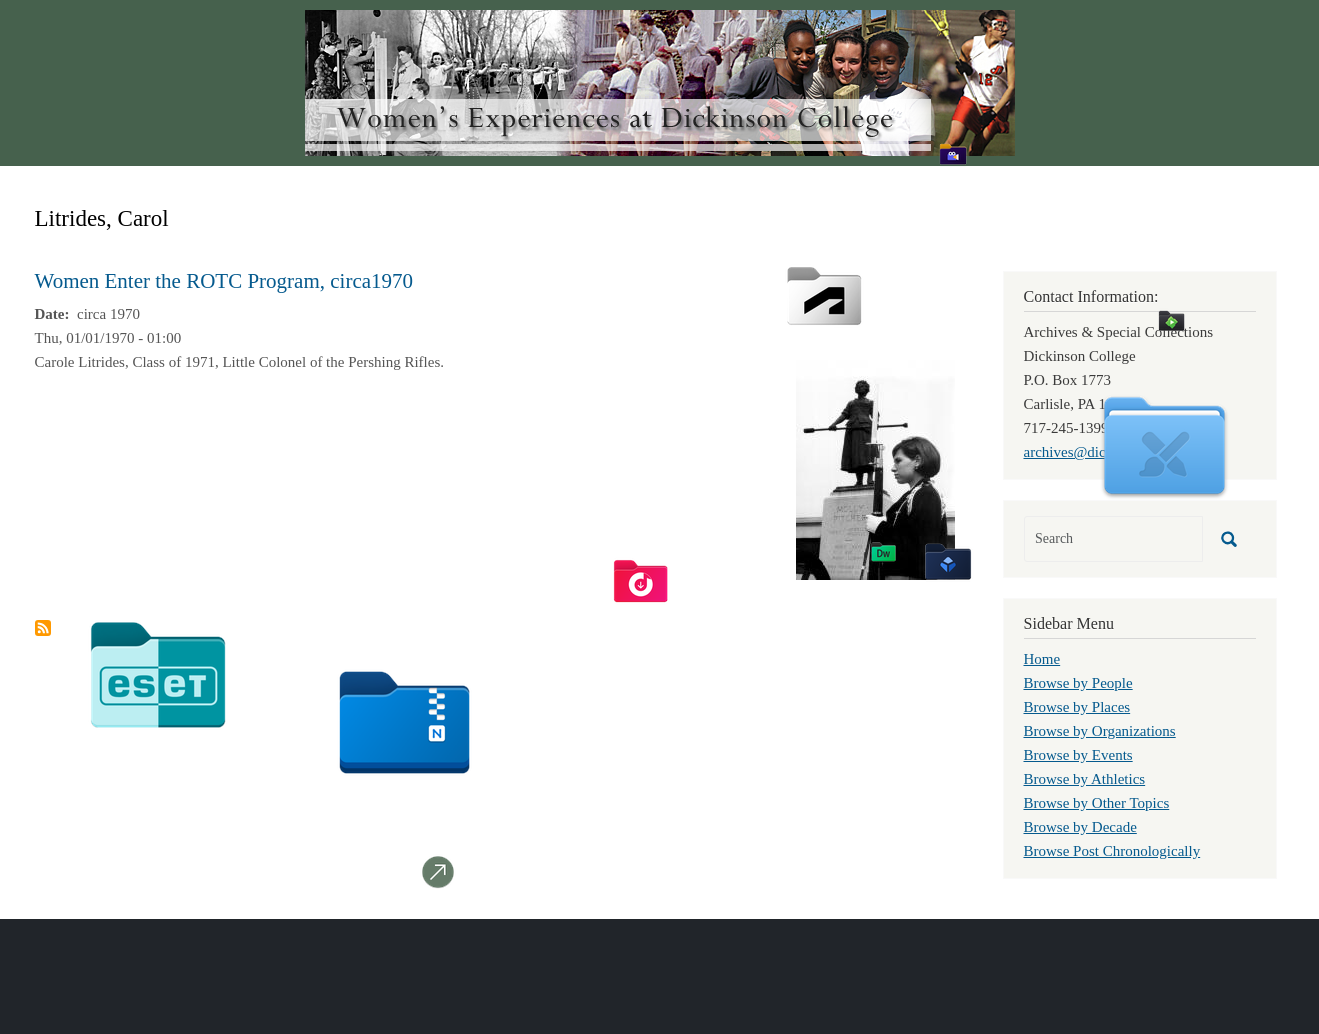 The image size is (1319, 1034). Describe the element at coordinates (157, 678) in the screenshot. I see `open eset antivirus files folder` at that location.